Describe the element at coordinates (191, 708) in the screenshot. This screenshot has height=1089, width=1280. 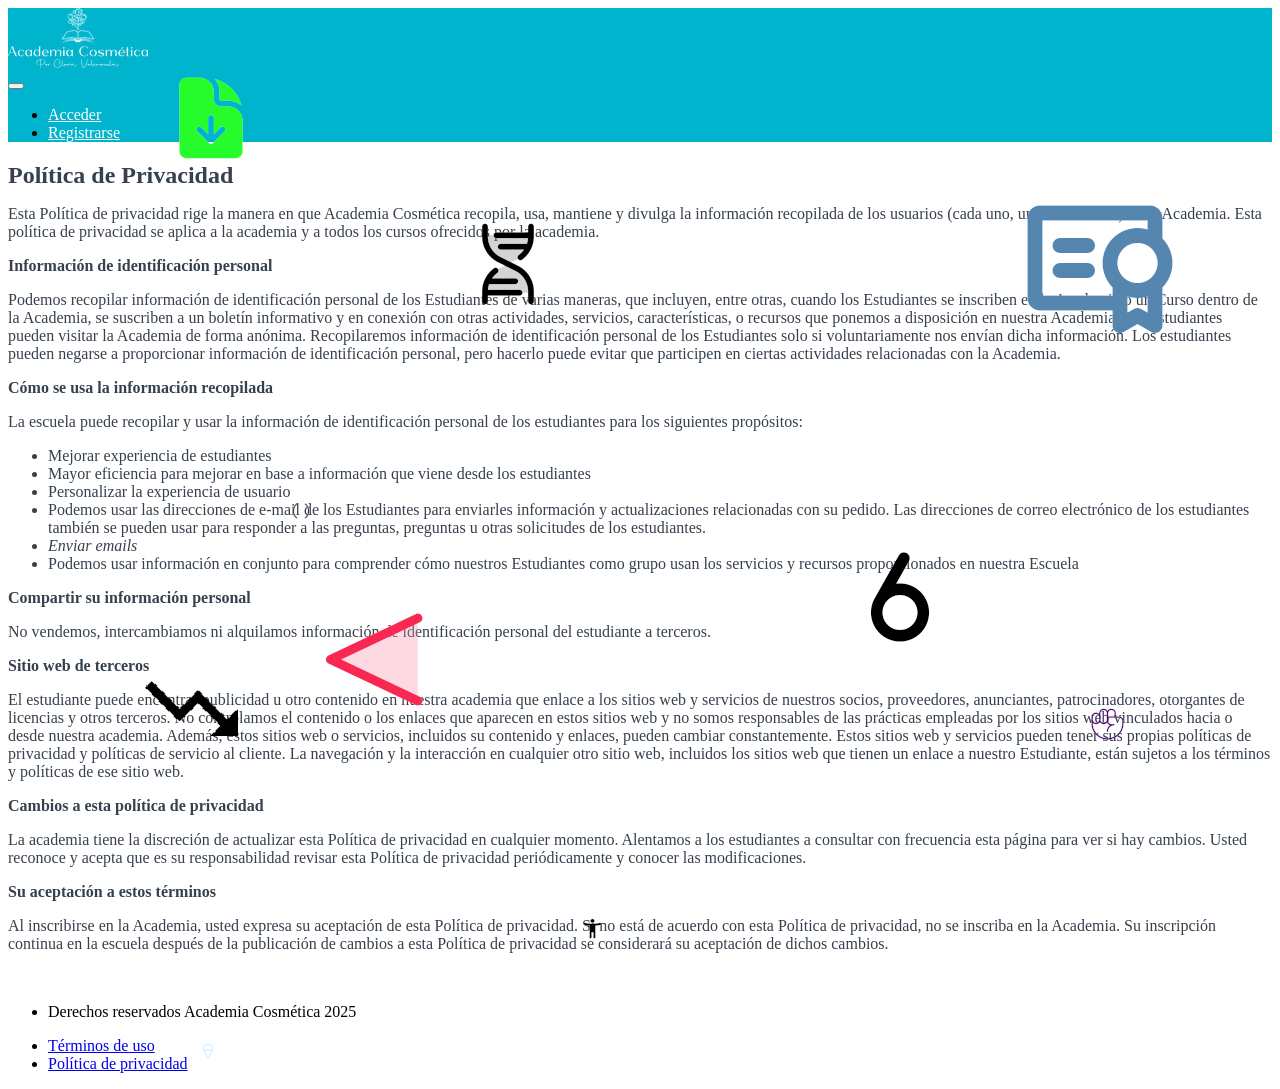
I see `indicates a downward trend in data or metrics` at that location.